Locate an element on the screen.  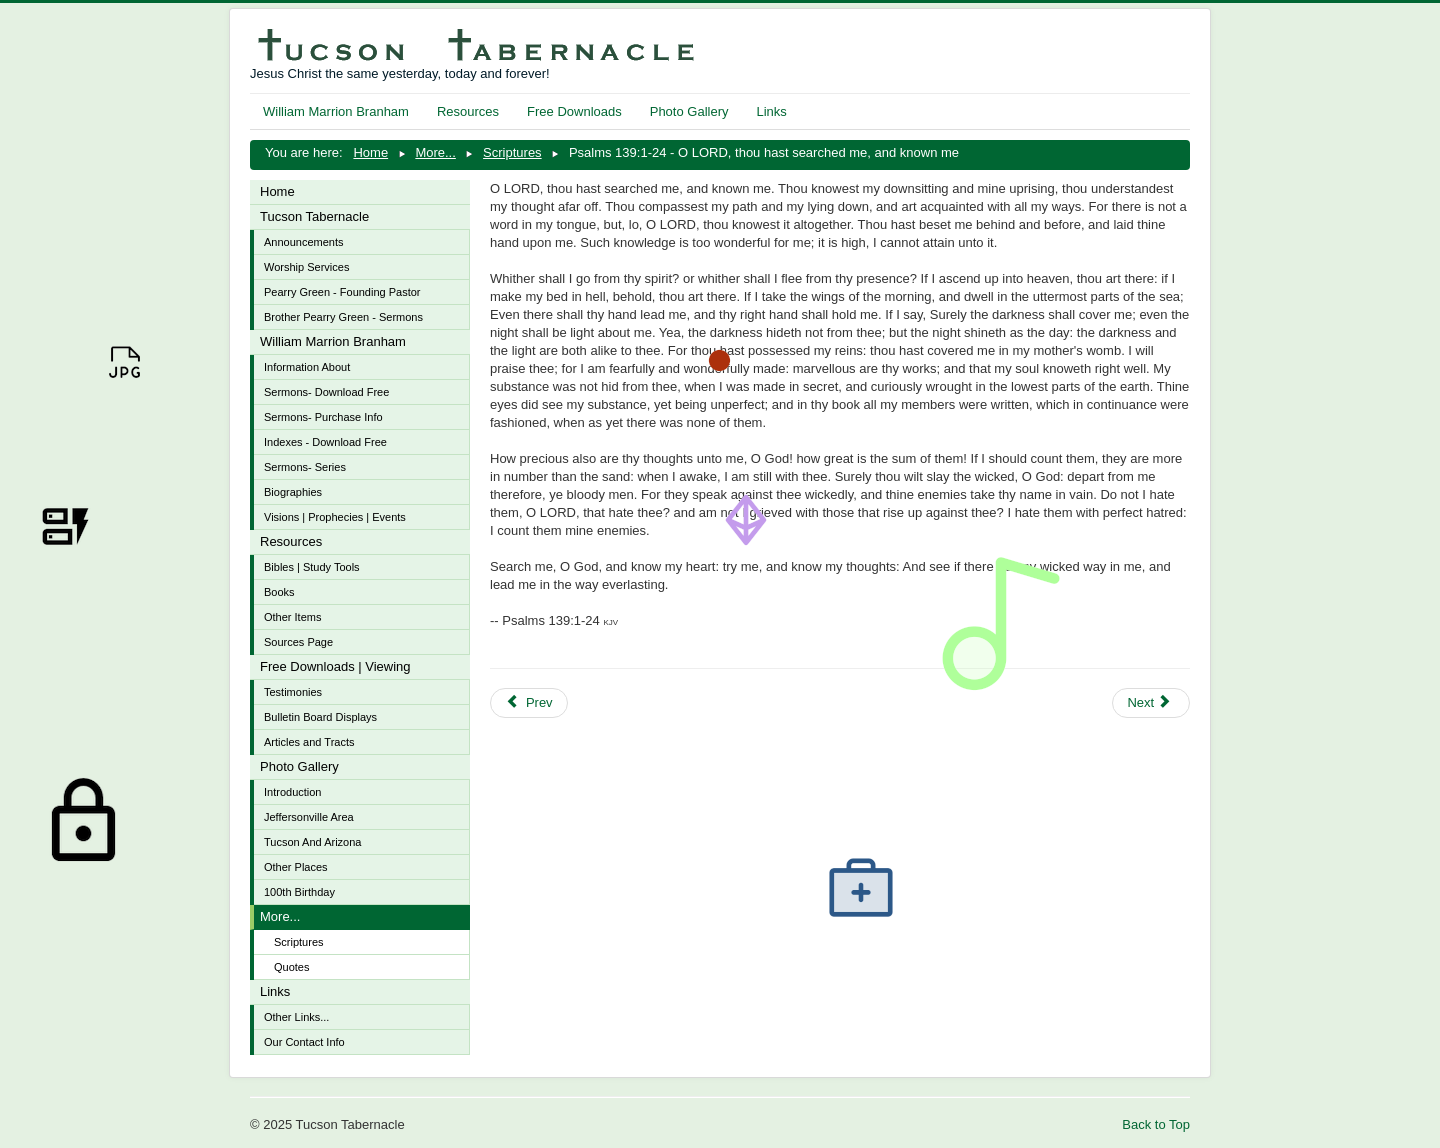
indicates an unread notification or new item is located at coordinates (719, 360).